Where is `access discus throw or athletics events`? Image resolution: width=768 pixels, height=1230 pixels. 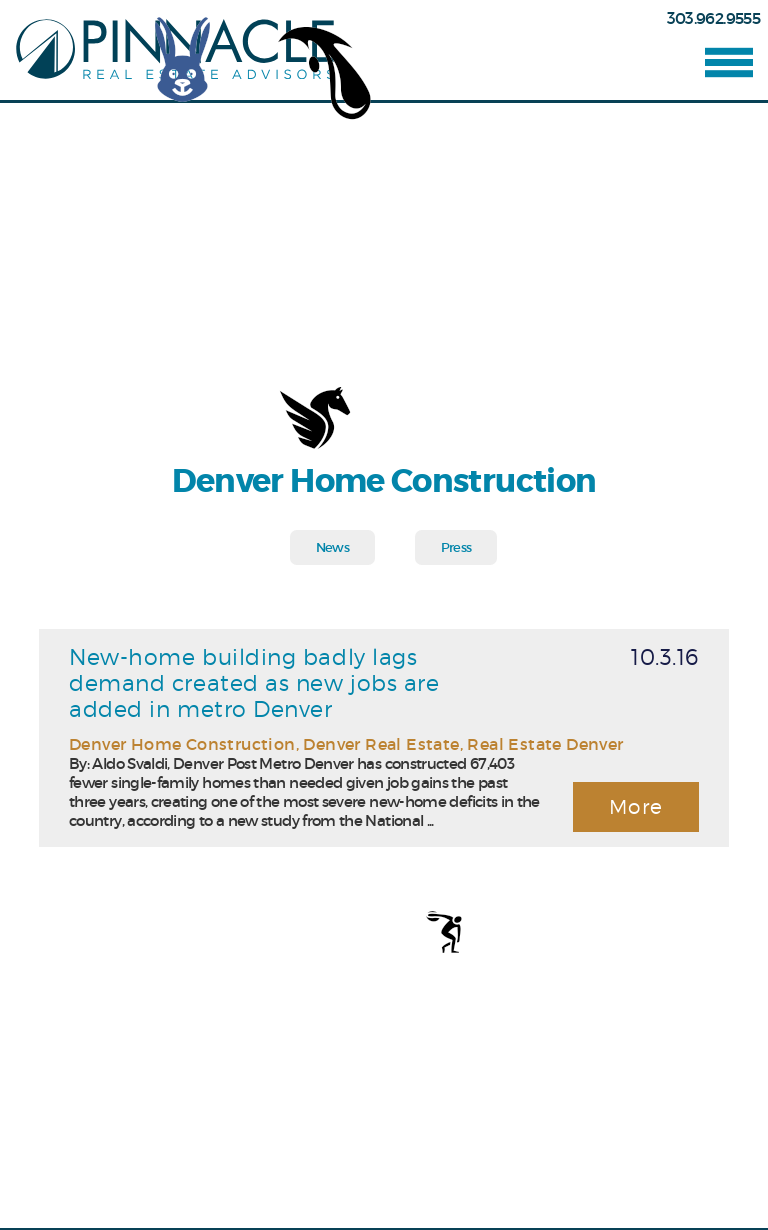 access discus throw or athletics events is located at coordinates (444, 932).